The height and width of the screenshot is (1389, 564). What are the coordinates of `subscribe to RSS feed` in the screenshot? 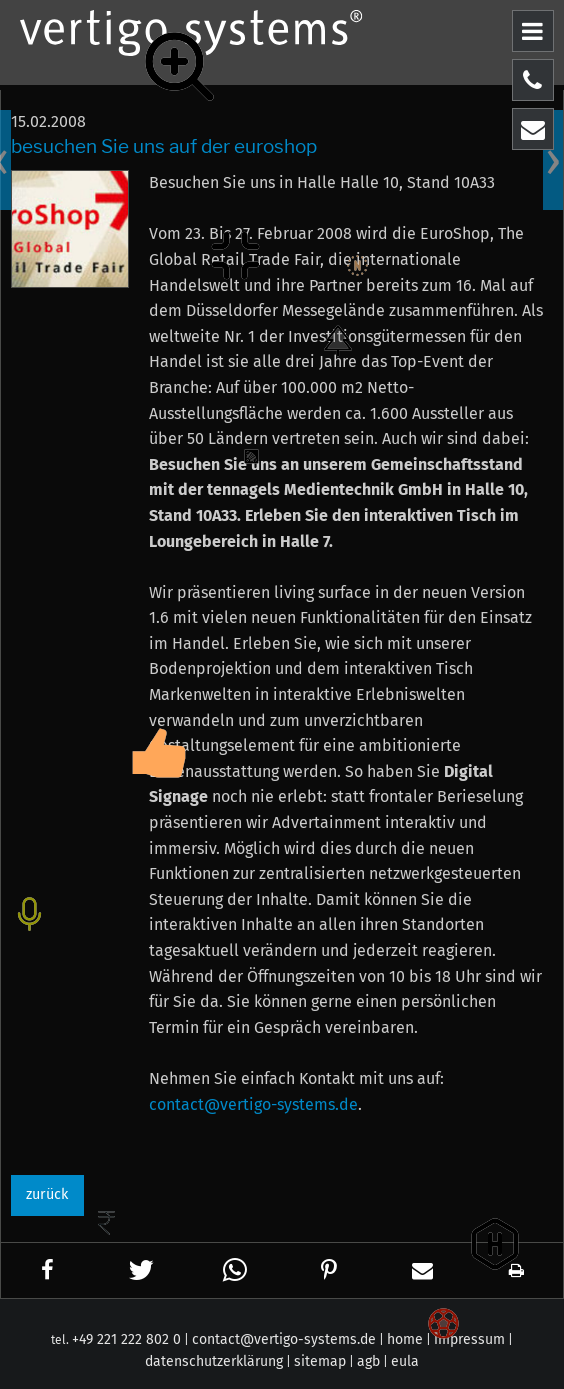 It's located at (251, 456).